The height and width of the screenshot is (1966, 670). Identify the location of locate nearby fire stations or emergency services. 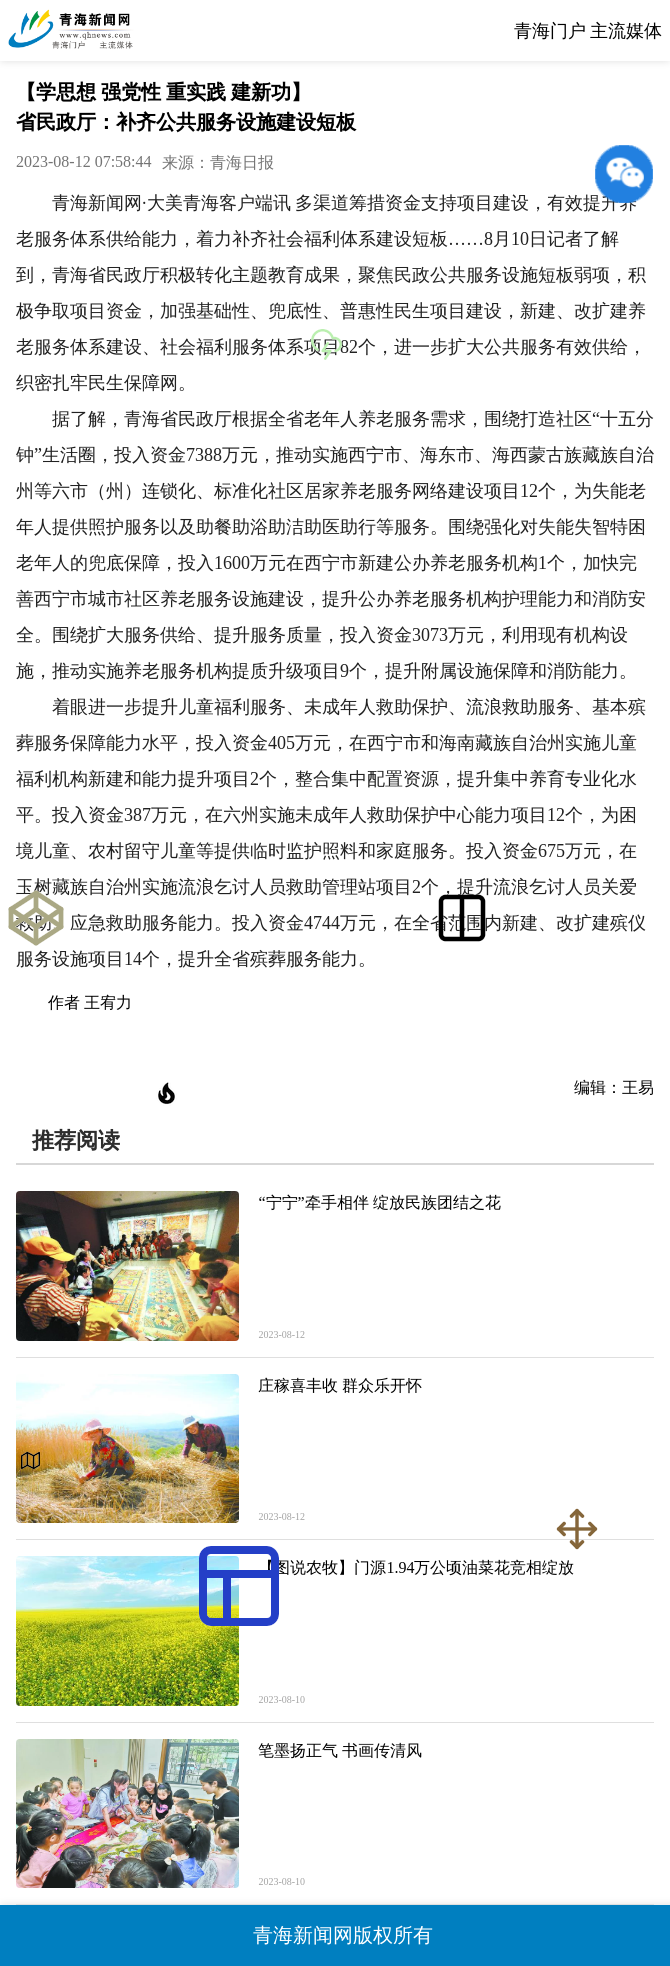
(166, 1093).